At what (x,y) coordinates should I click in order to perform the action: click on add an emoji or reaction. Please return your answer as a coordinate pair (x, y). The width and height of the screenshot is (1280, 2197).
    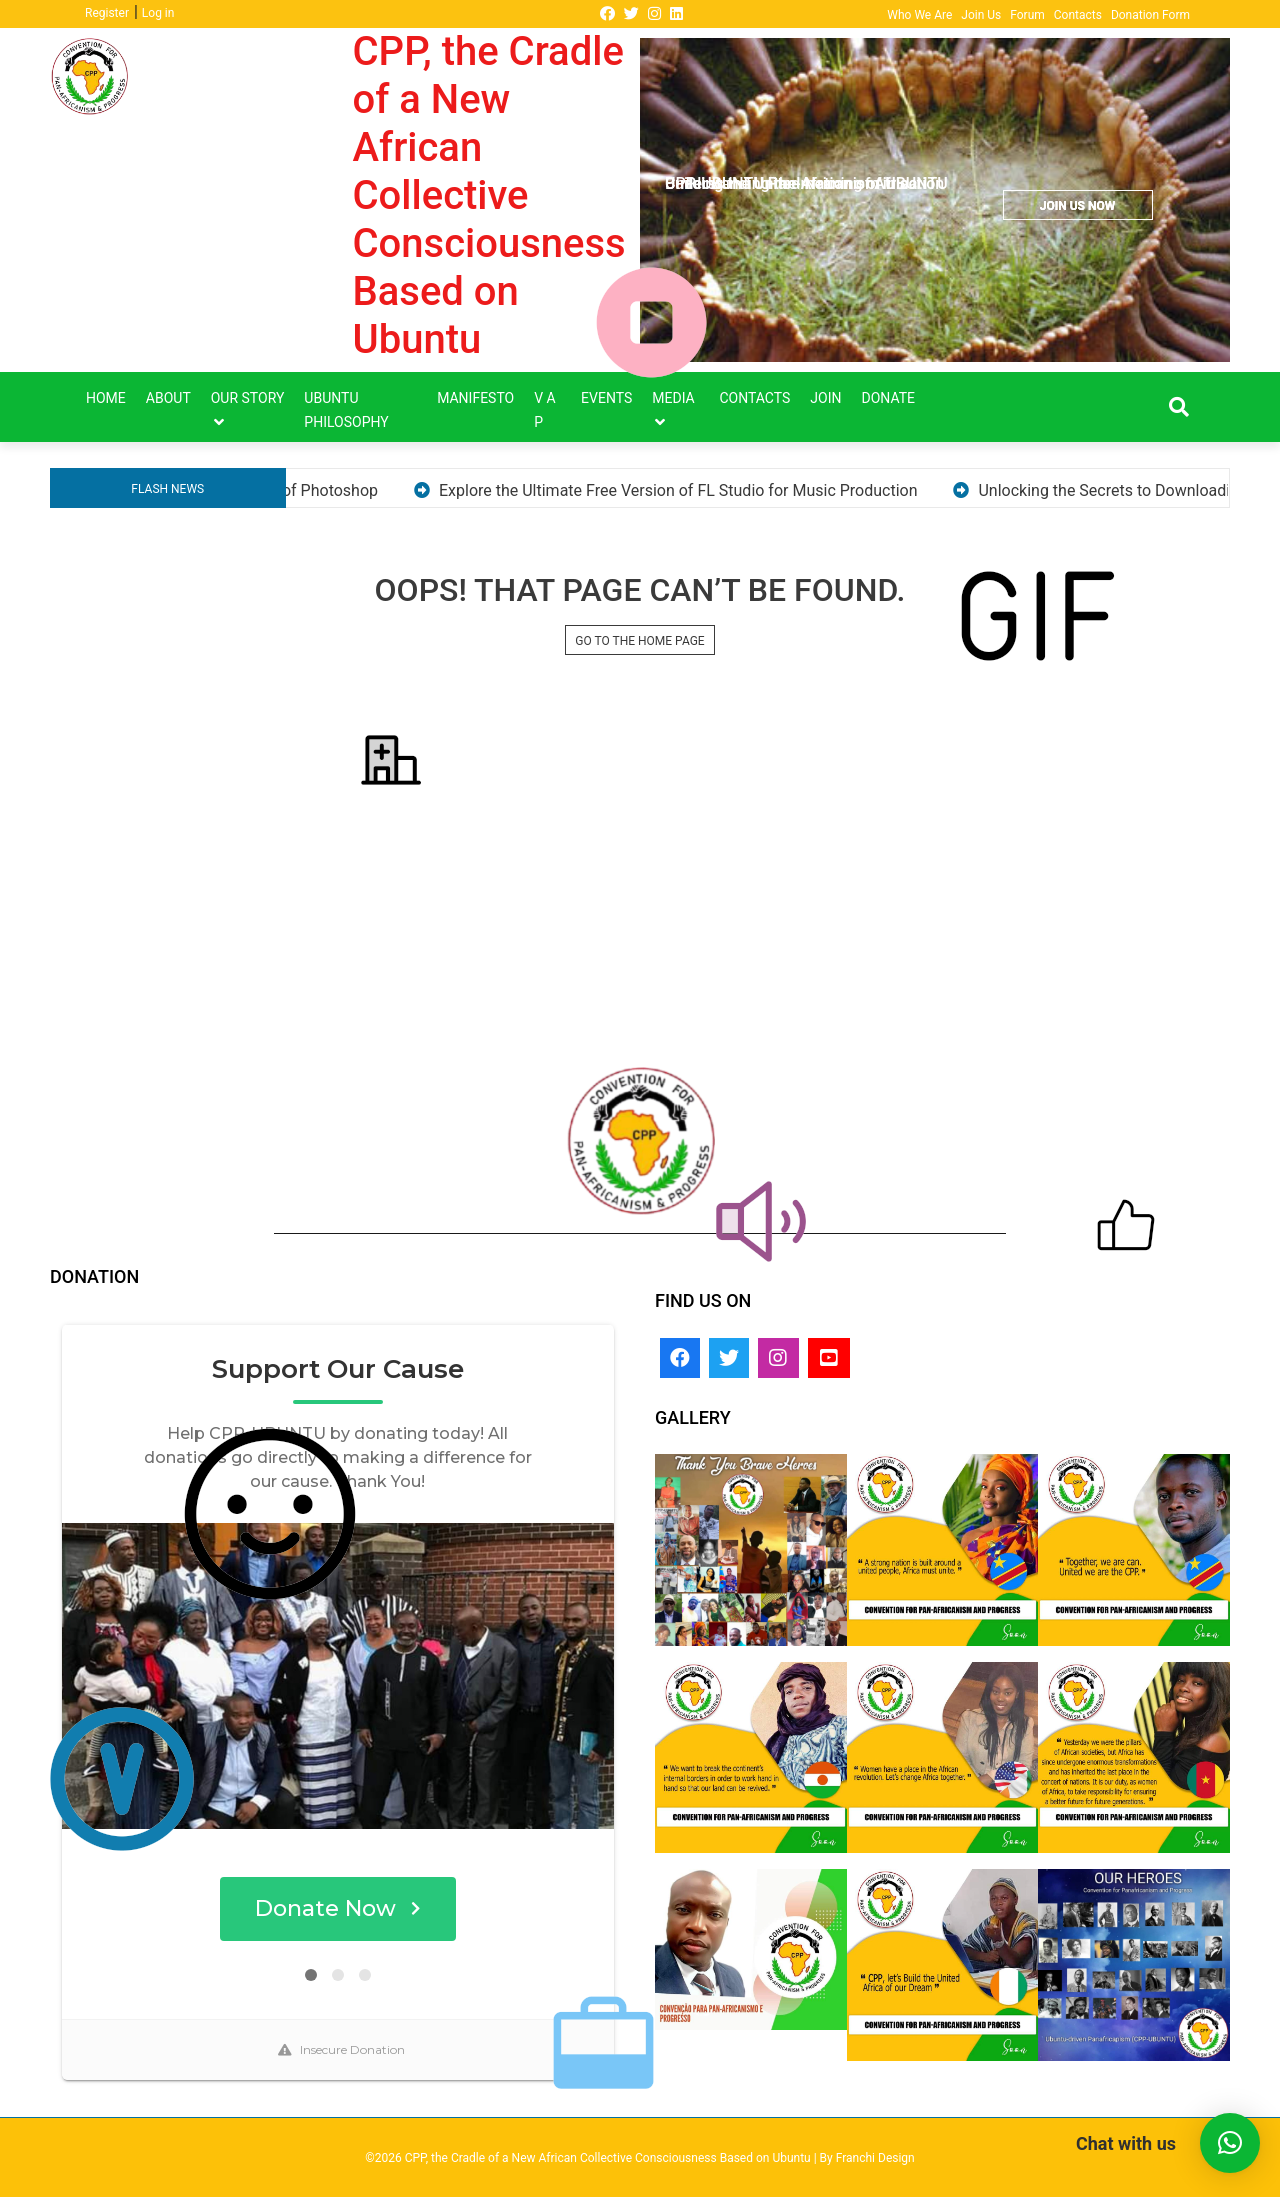
    Looking at the image, I should click on (270, 1514).